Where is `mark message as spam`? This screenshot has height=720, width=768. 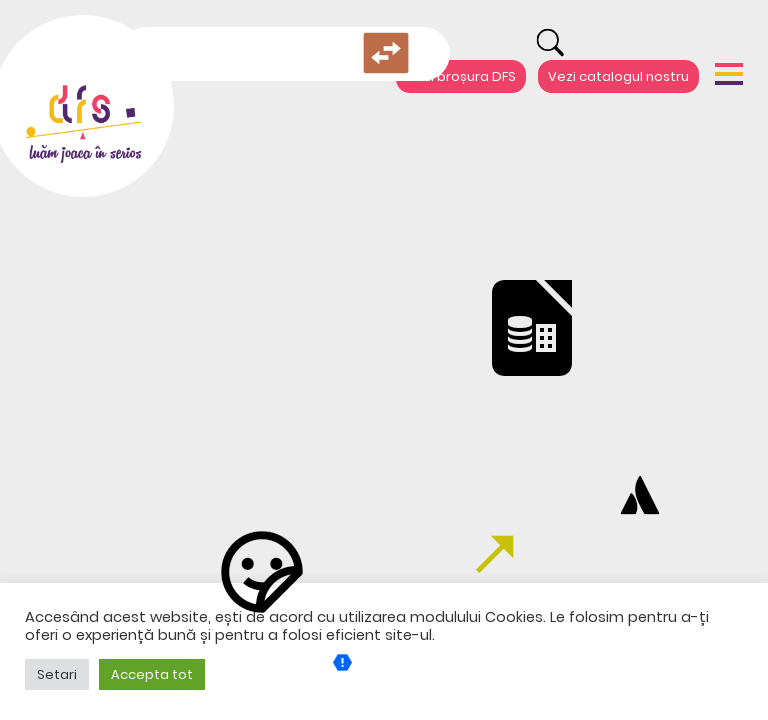
mark message as spam is located at coordinates (342, 662).